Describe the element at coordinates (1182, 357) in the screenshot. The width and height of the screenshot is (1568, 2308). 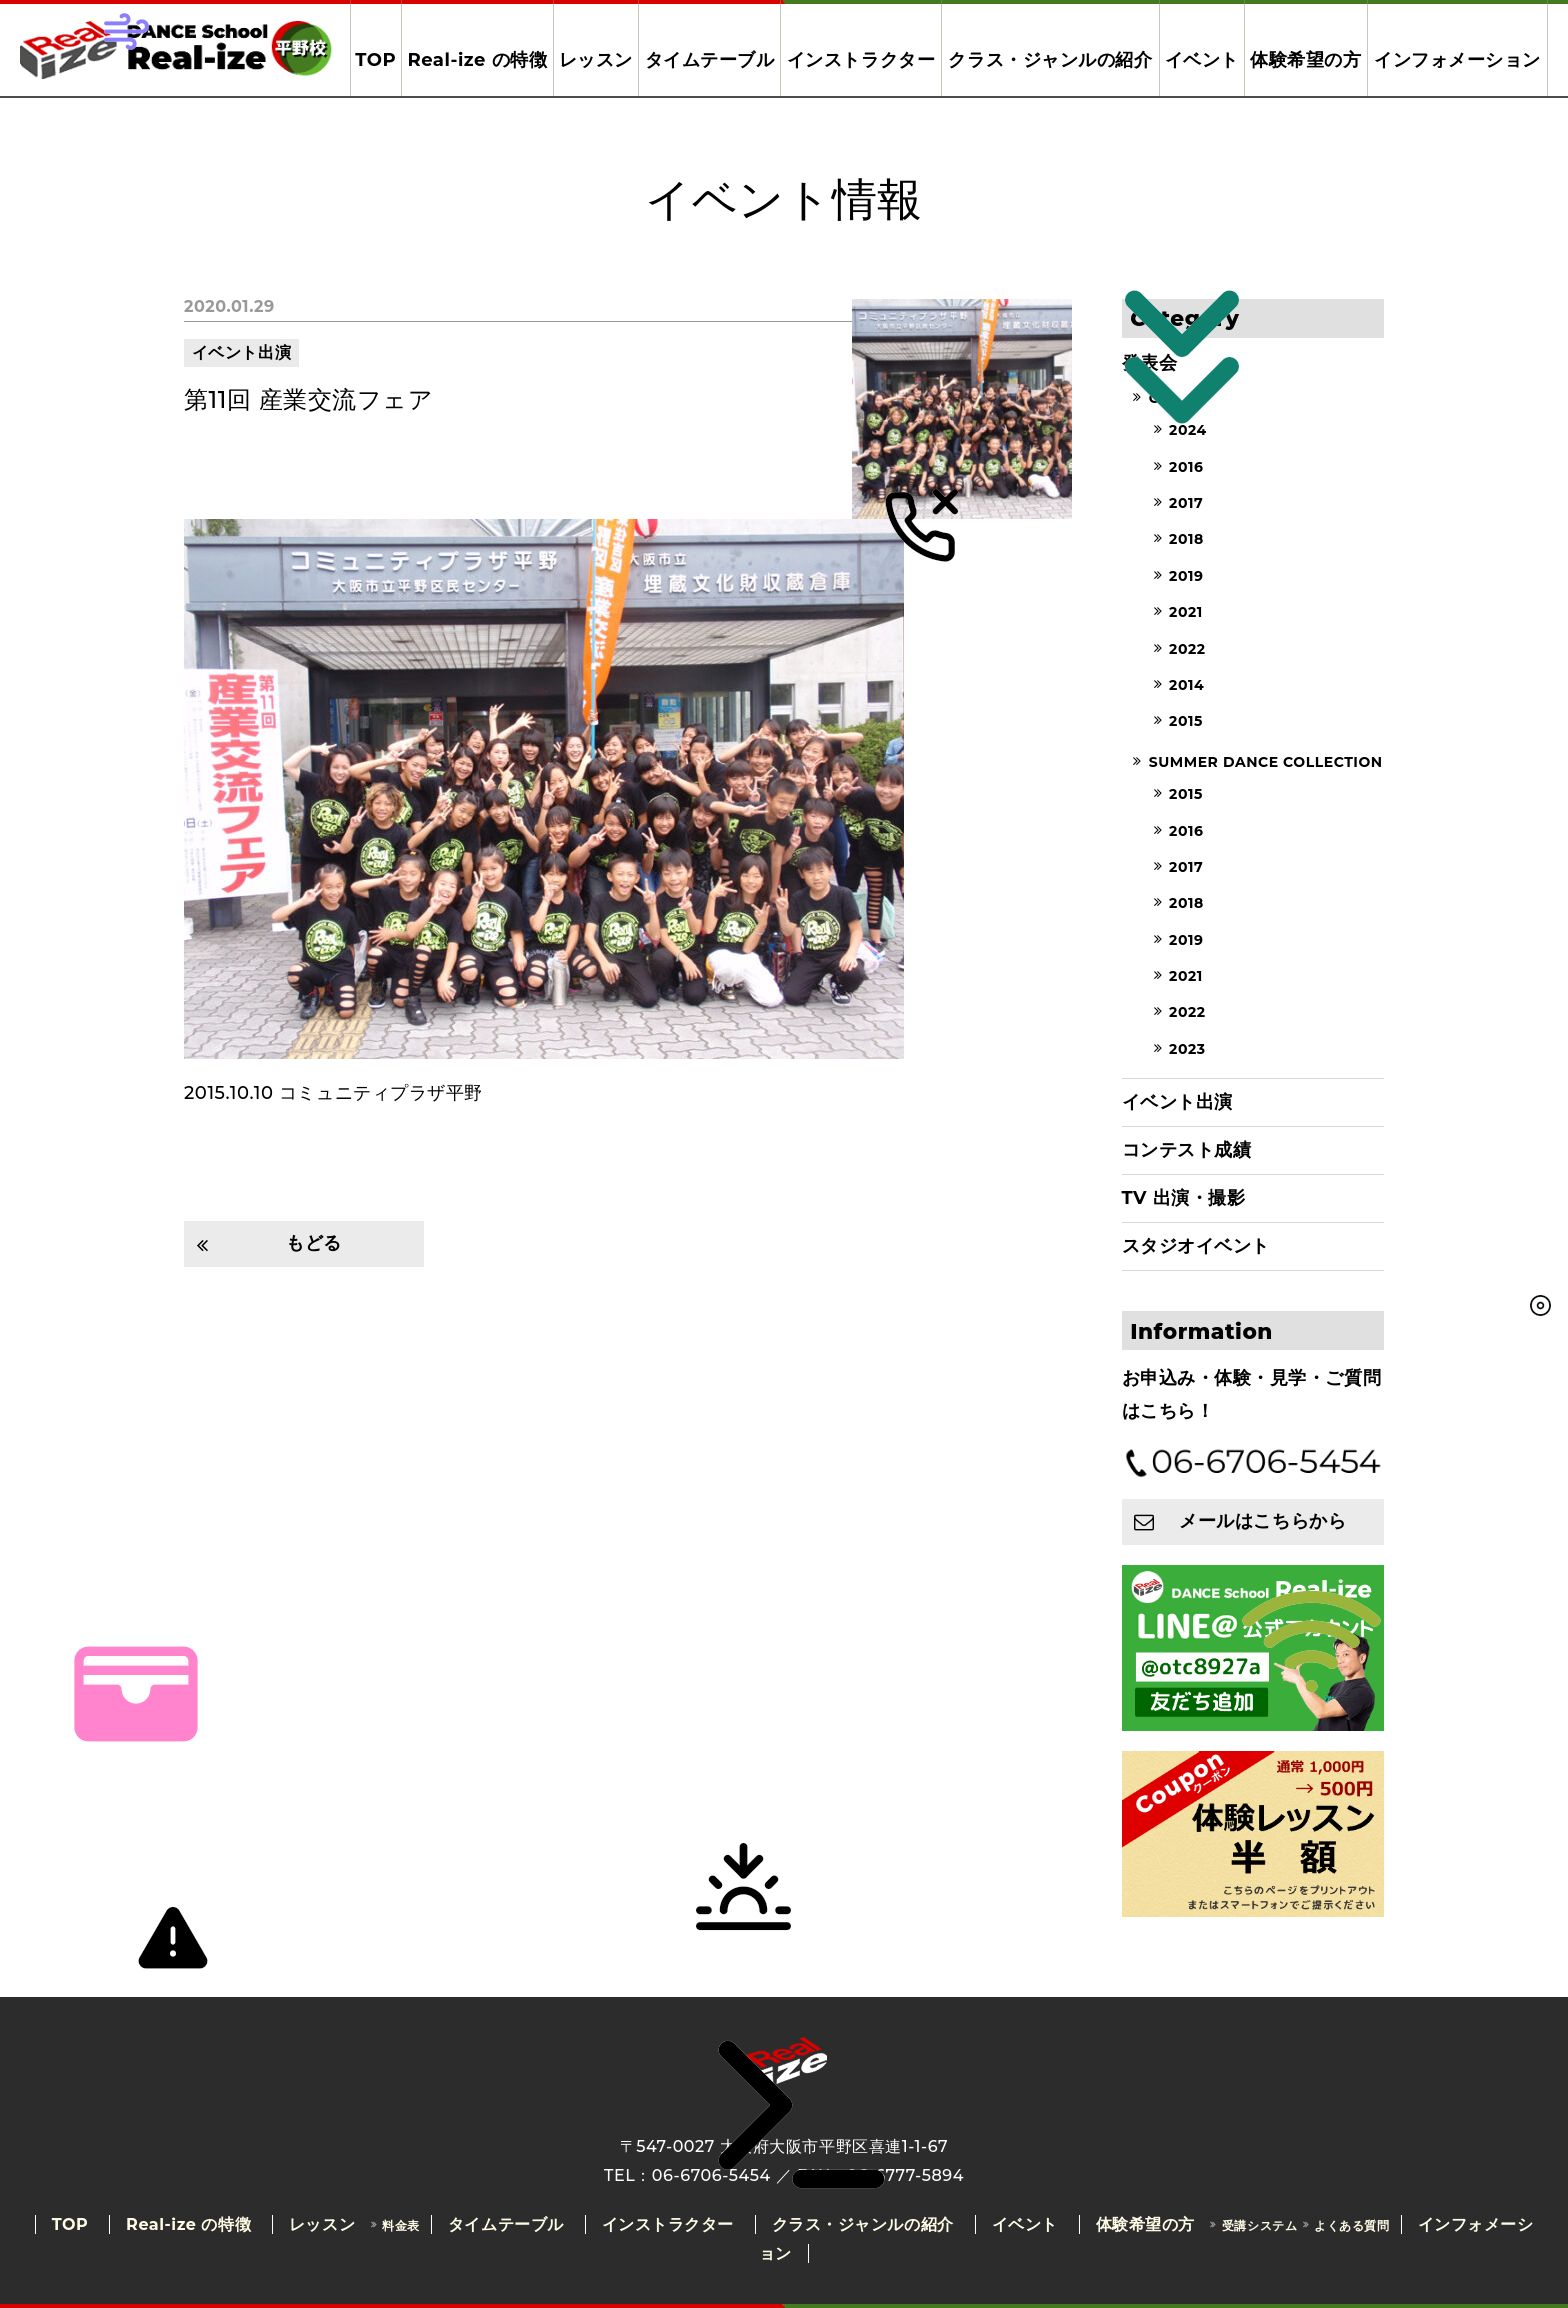
I see `scroll down or view more content` at that location.